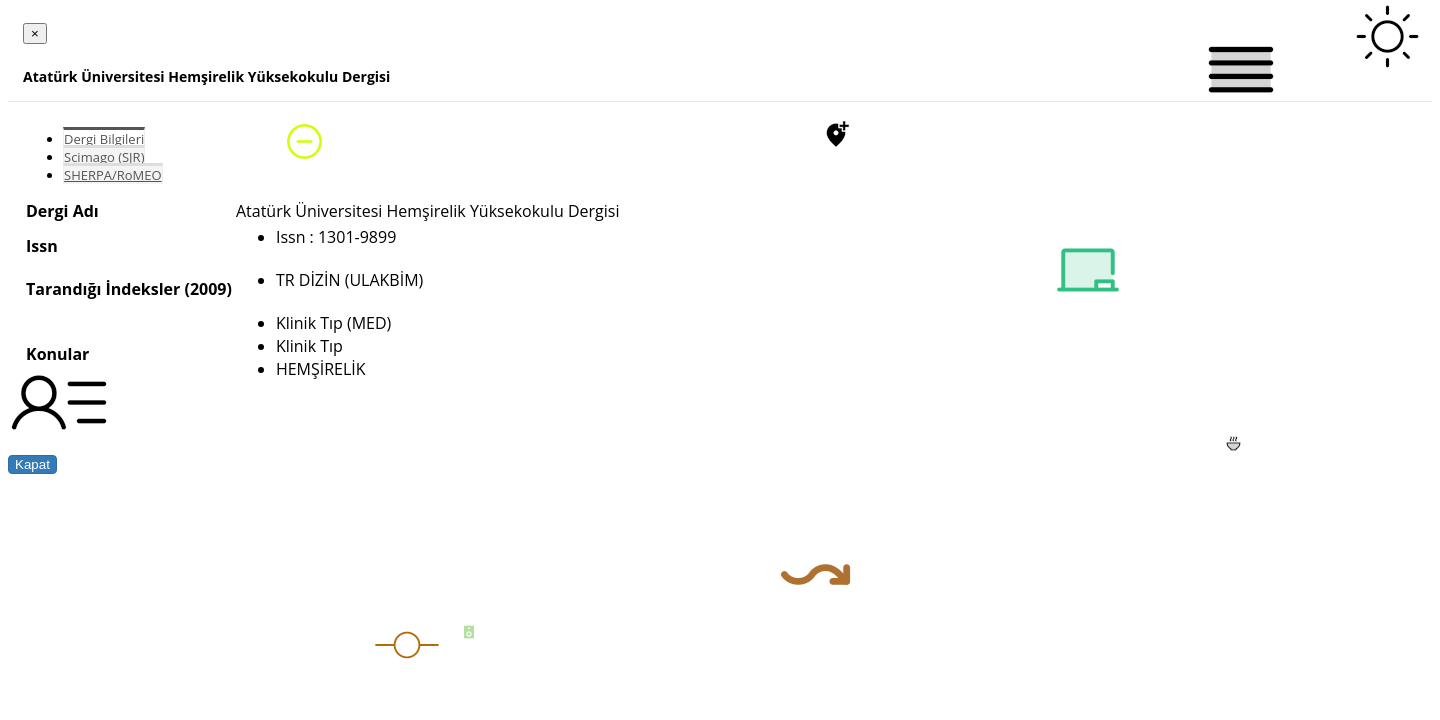 The height and width of the screenshot is (720, 1440). Describe the element at coordinates (1241, 71) in the screenshot. I see `justify text alignment` at that location.